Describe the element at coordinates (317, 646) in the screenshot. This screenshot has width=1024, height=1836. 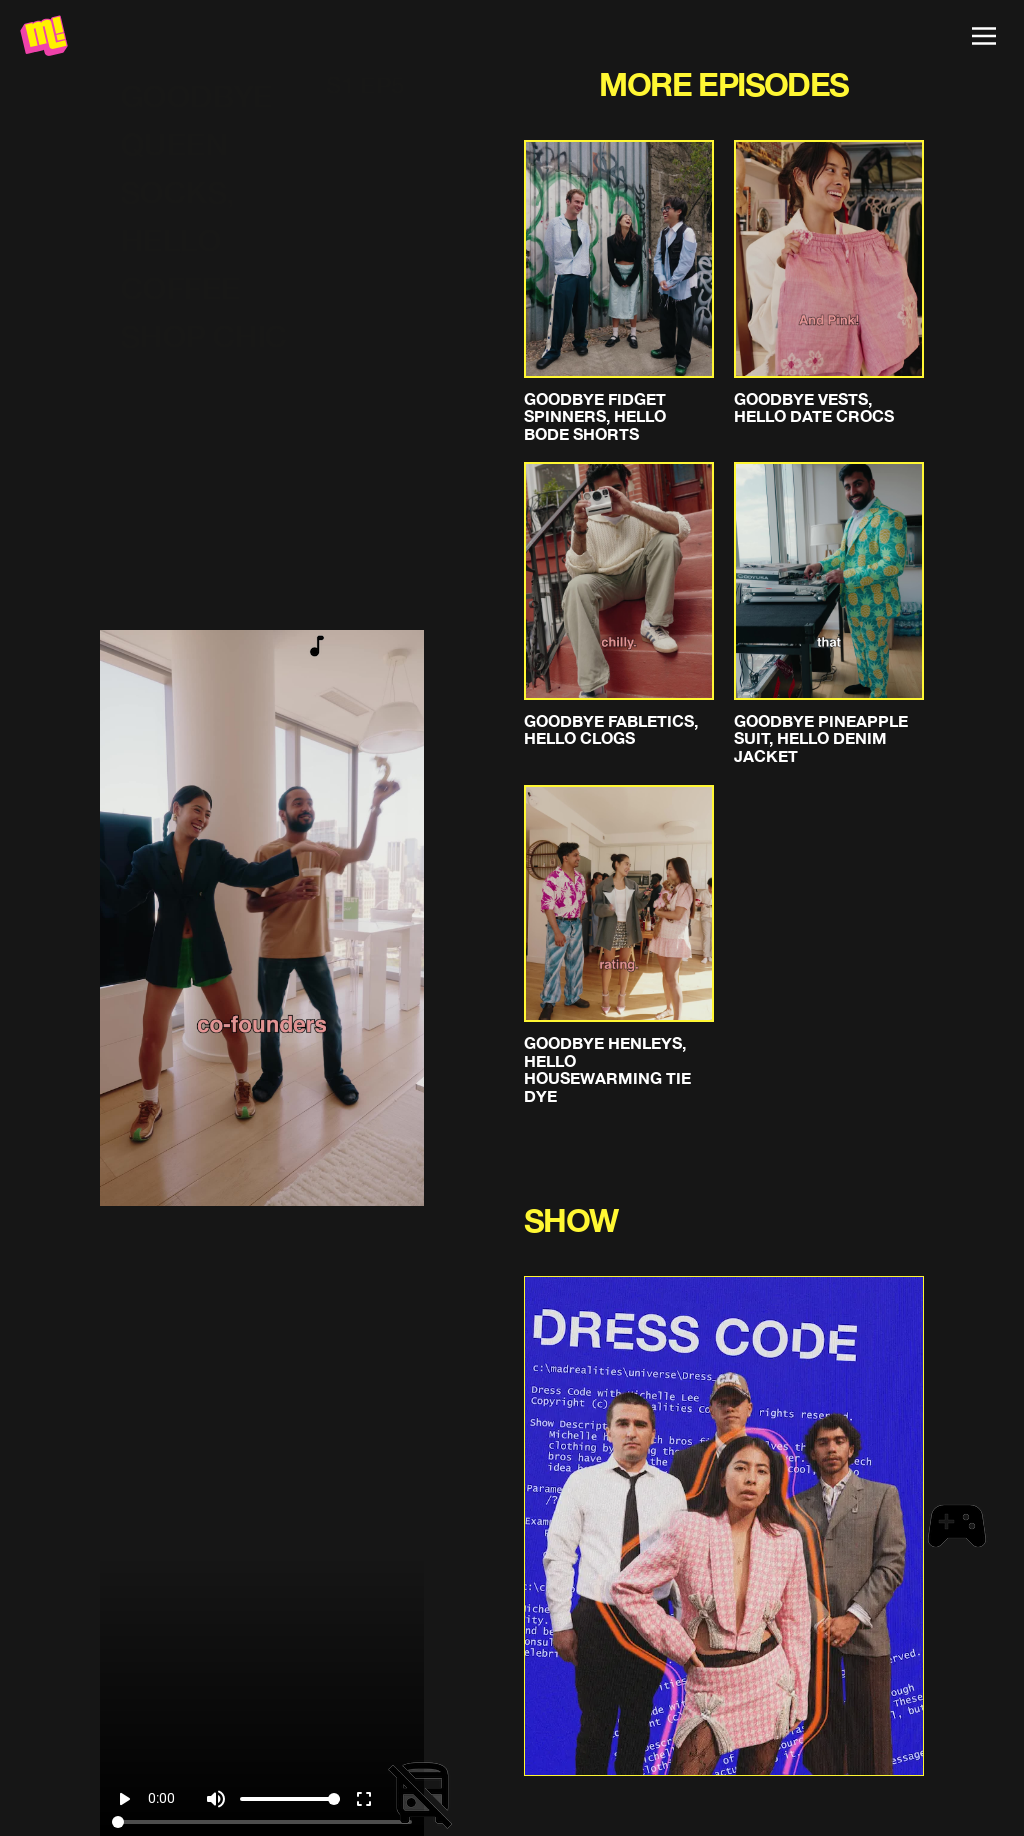
I see `play or access audio content` at that location.